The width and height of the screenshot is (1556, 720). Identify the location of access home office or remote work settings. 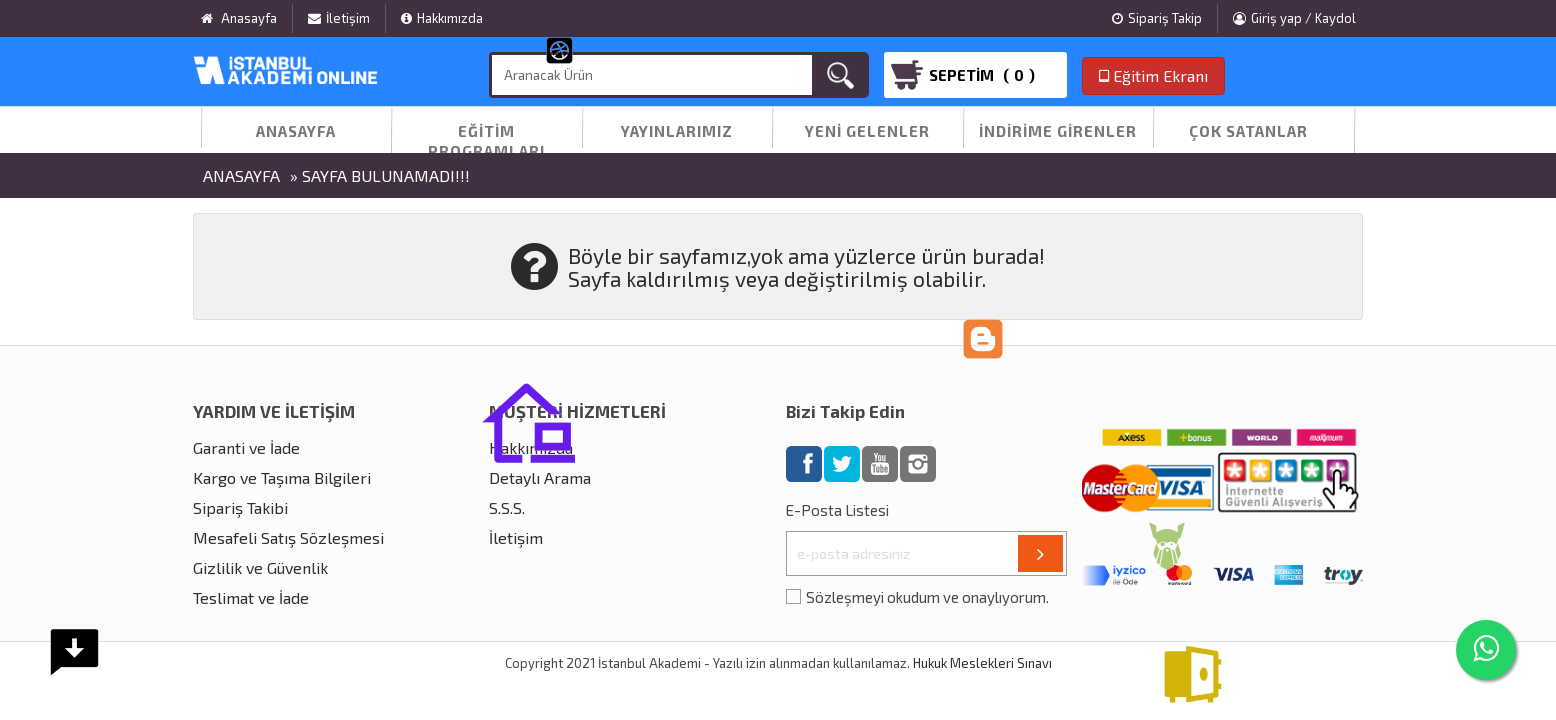
(526, 426).